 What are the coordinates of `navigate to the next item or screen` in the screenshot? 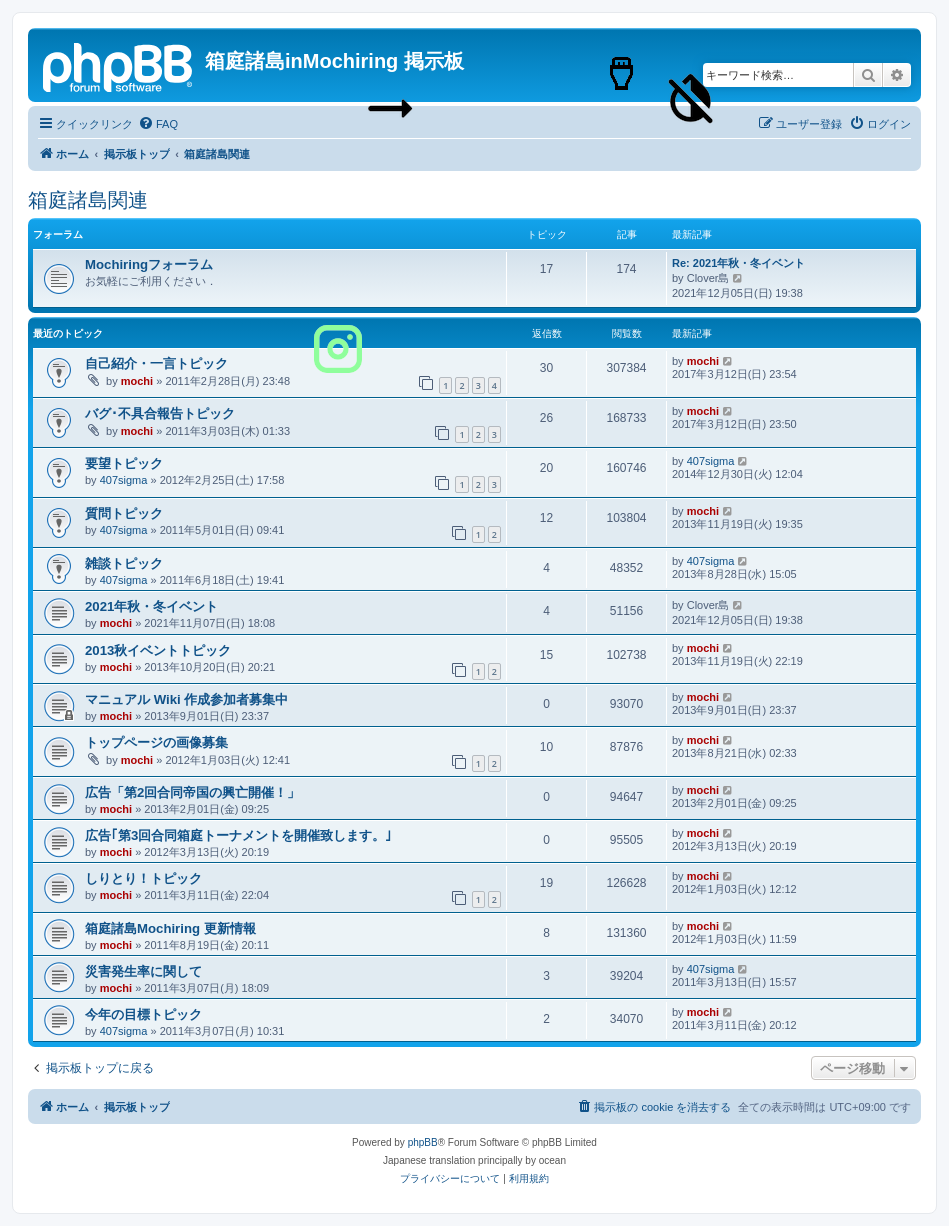 It's located at (390, 108).